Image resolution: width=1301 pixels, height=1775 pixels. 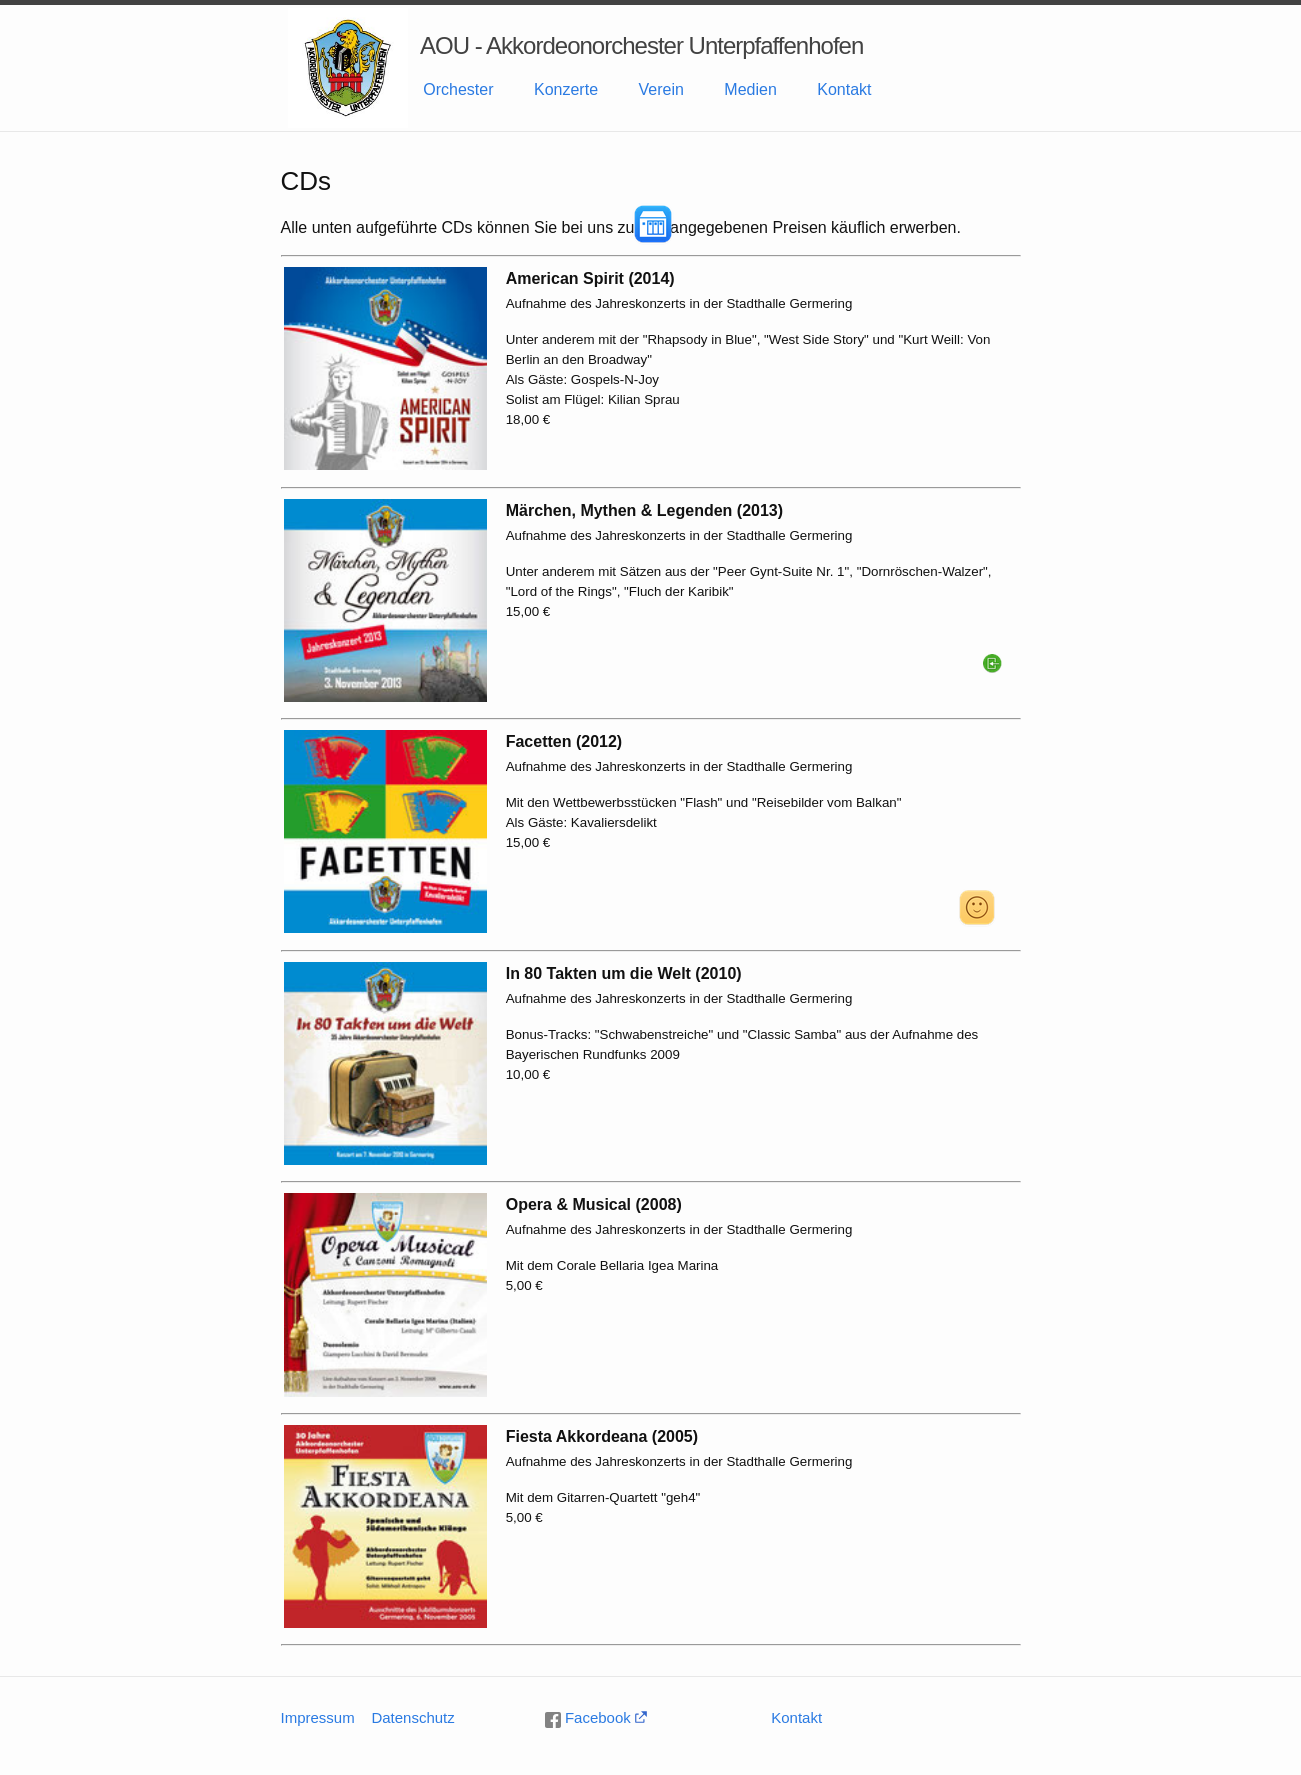 What do you see at coordinates (653, 224) in the screenshot?
I see `open synology nas management app` at bounding box center [653, 224].